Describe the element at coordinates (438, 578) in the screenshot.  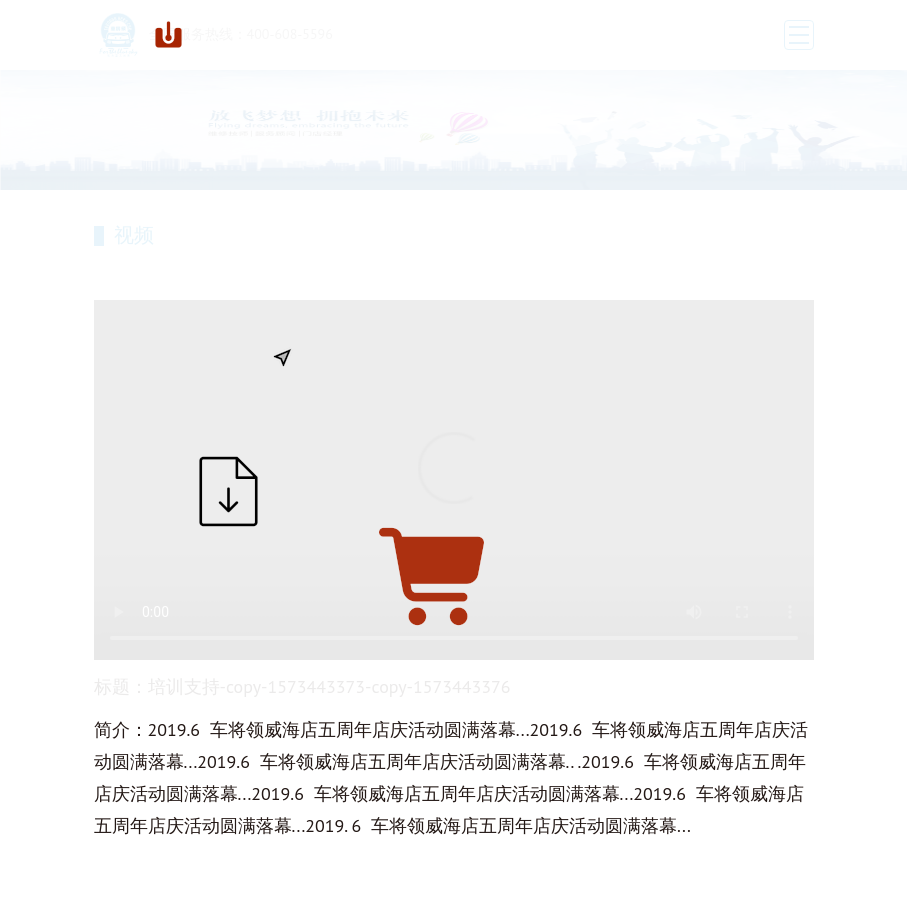
I see `view your shopping cart` at that location.